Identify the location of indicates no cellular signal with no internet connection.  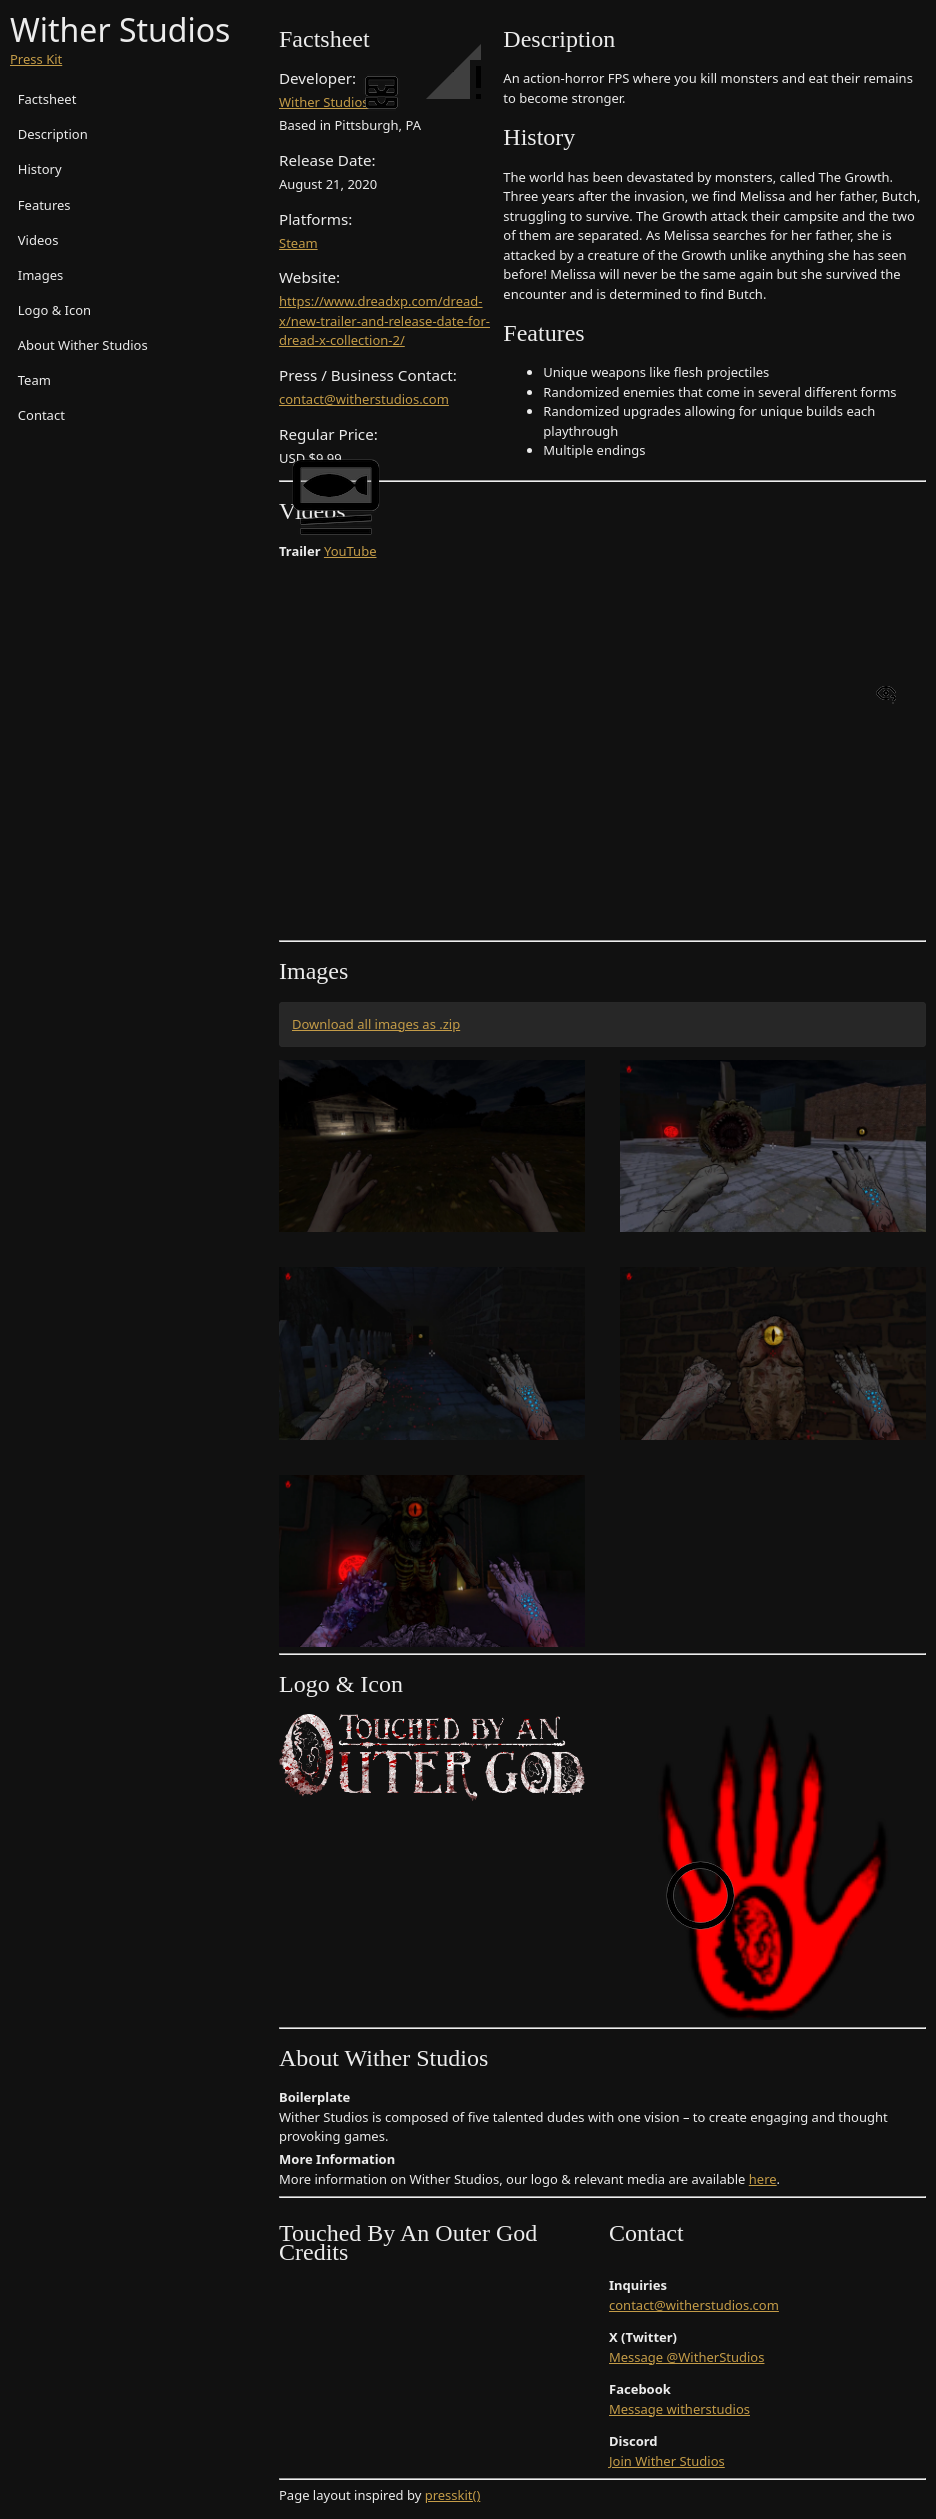
(453, 71).